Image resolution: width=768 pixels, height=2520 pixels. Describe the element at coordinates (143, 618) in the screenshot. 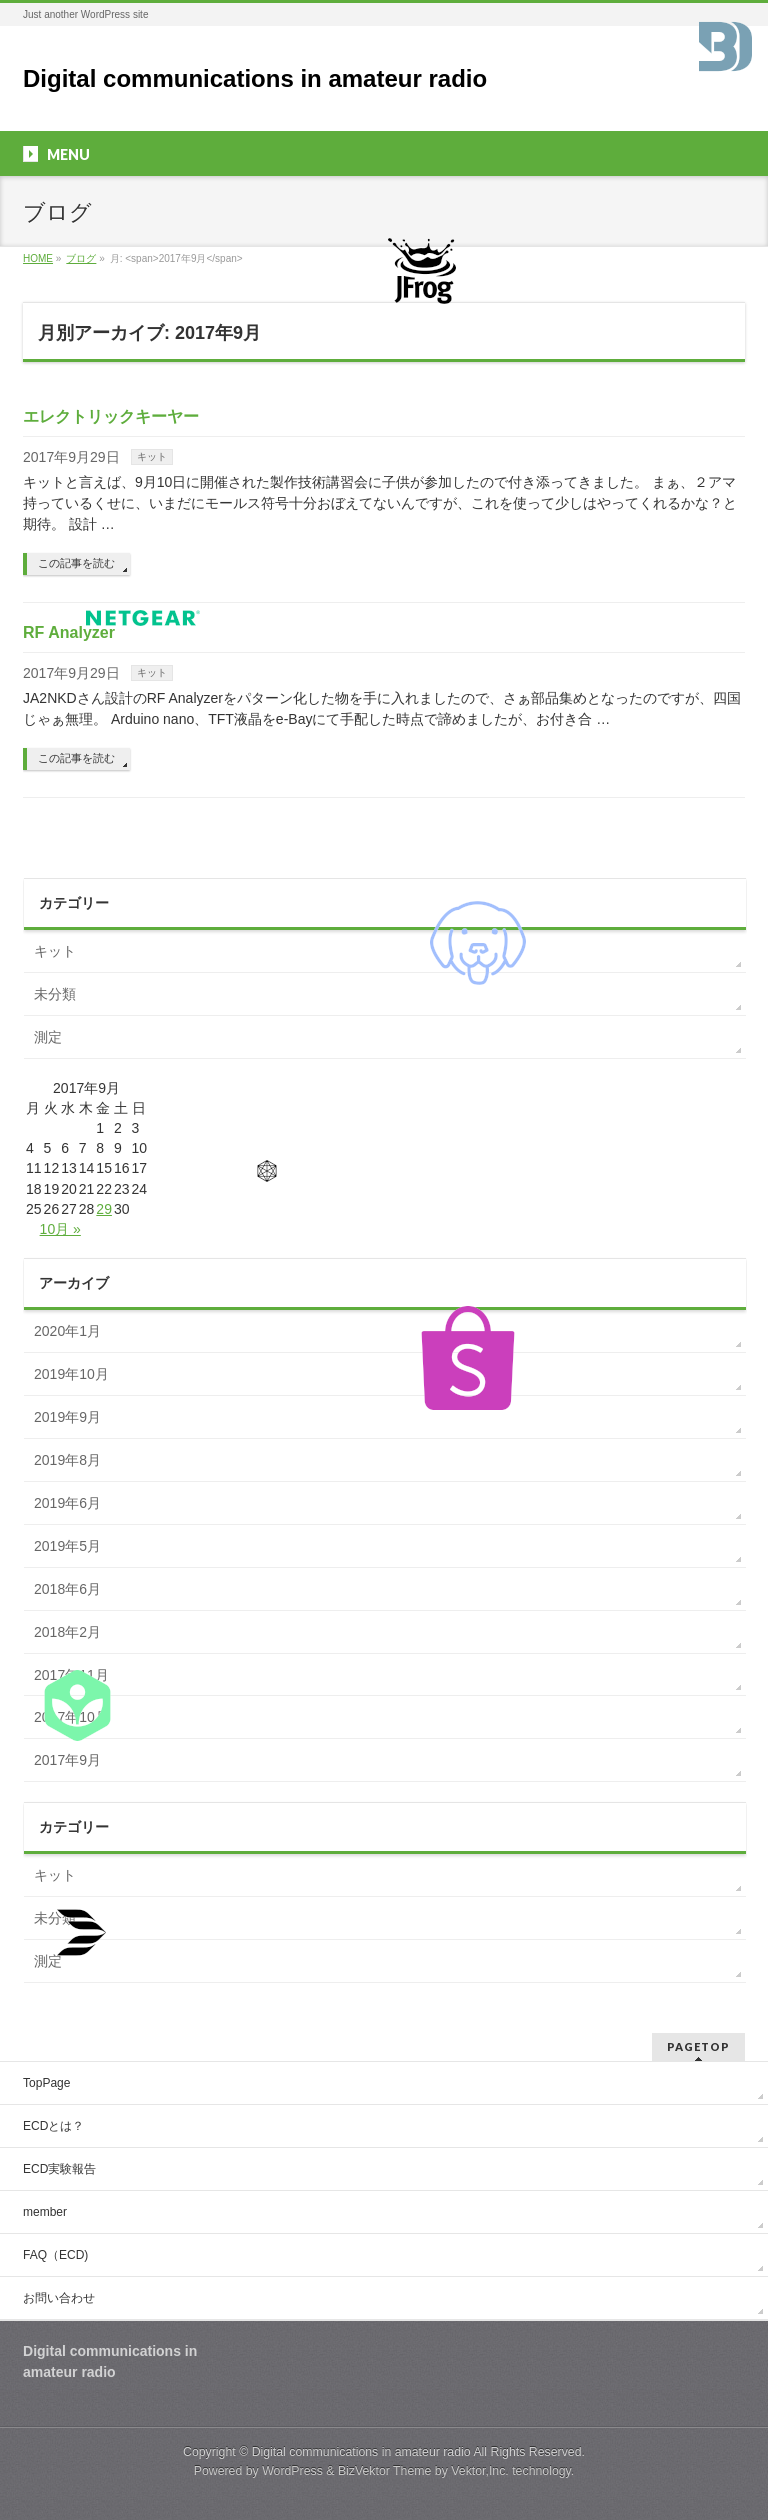

I see `netgear brand logo` at that location.